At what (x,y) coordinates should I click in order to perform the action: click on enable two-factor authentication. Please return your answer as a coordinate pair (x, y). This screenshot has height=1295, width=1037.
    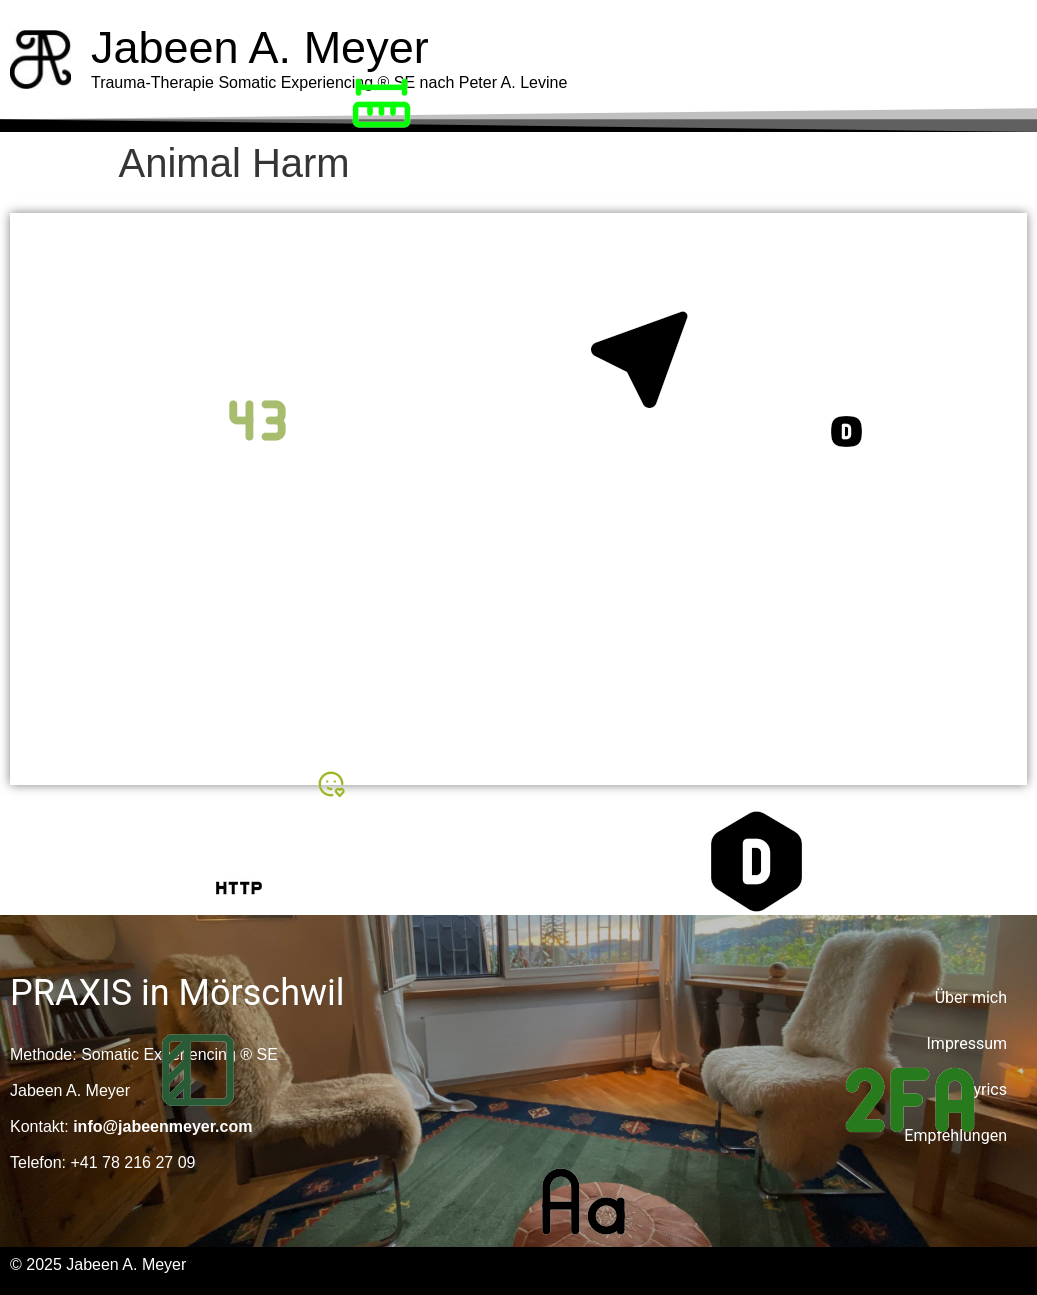
    Looking at the image, I should click on (910, 1100).